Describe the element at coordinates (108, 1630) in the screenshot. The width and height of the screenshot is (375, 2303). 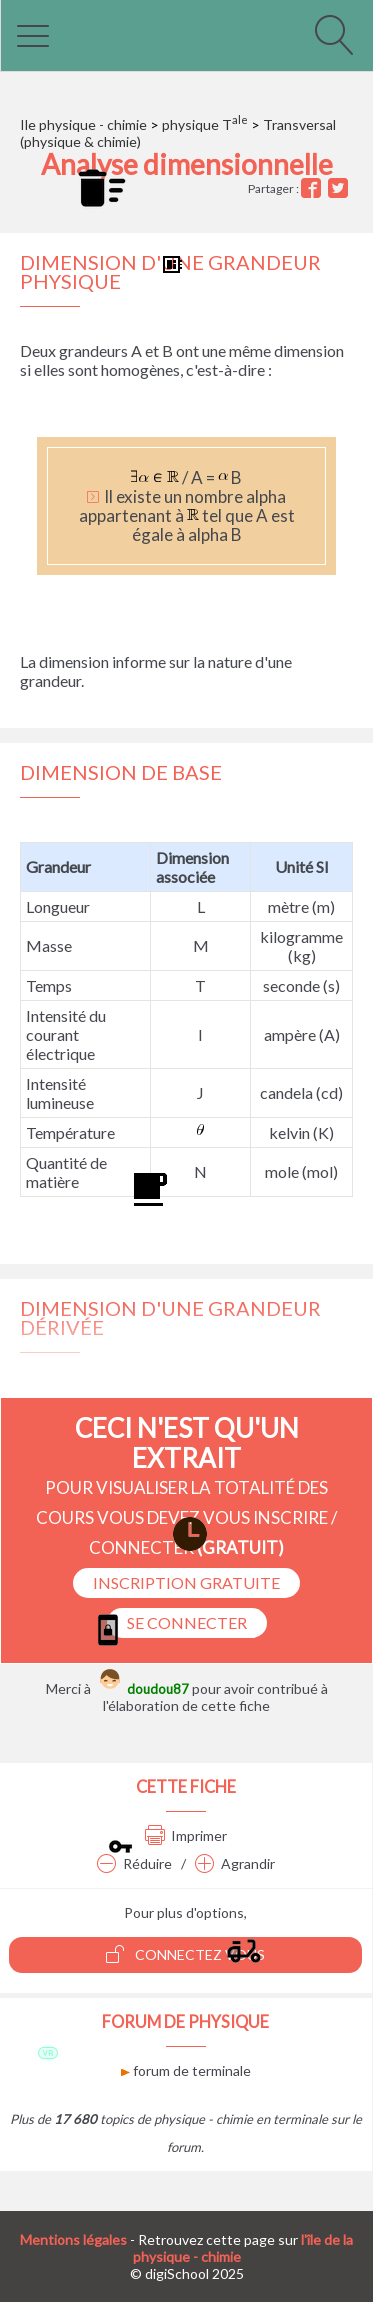
I see `lock screen orientation to portrait mode` at that location.